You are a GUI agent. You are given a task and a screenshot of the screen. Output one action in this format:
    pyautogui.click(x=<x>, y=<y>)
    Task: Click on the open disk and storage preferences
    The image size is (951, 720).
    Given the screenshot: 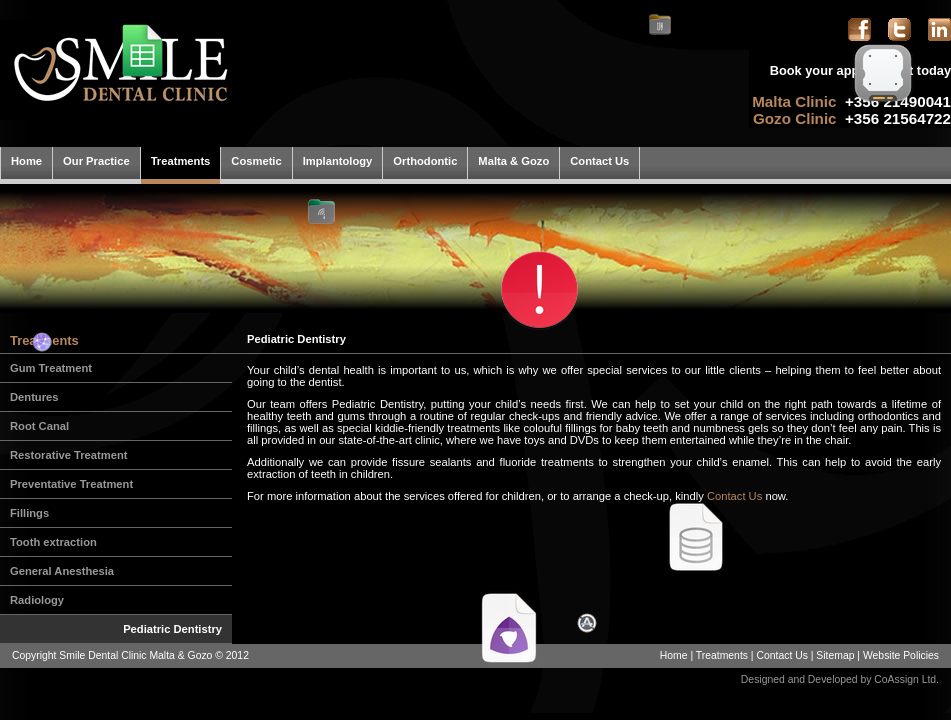 What is the action you would take?
    pyautogui.click(x=883, y=74)
    